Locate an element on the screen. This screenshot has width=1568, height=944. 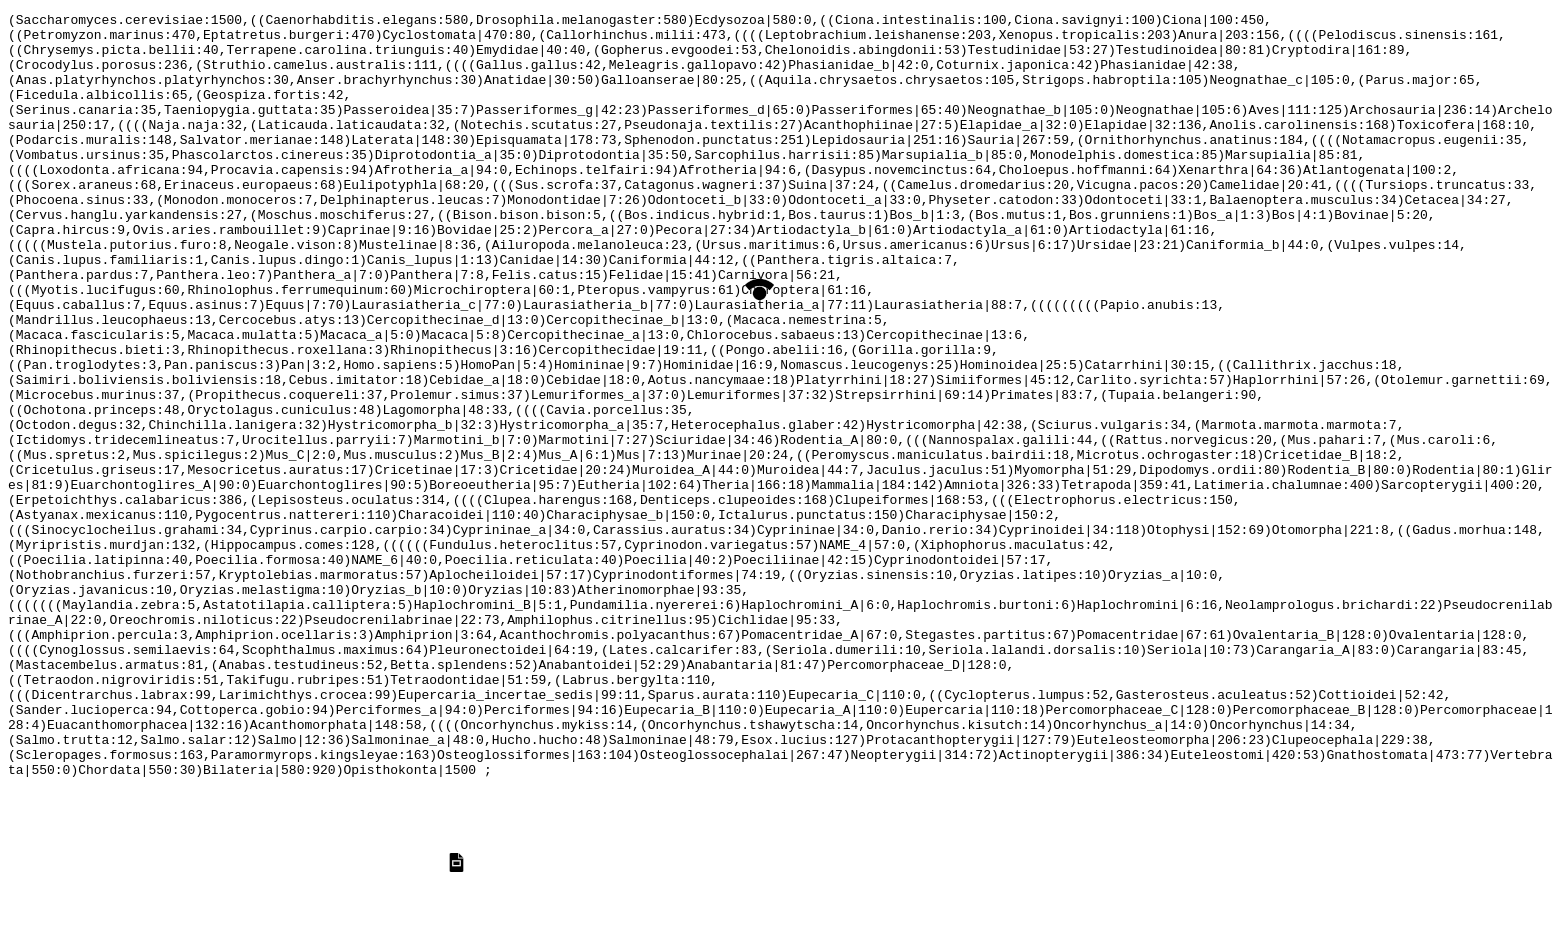
Atlassian Statuspage logo is located at coordinates (759, 289).